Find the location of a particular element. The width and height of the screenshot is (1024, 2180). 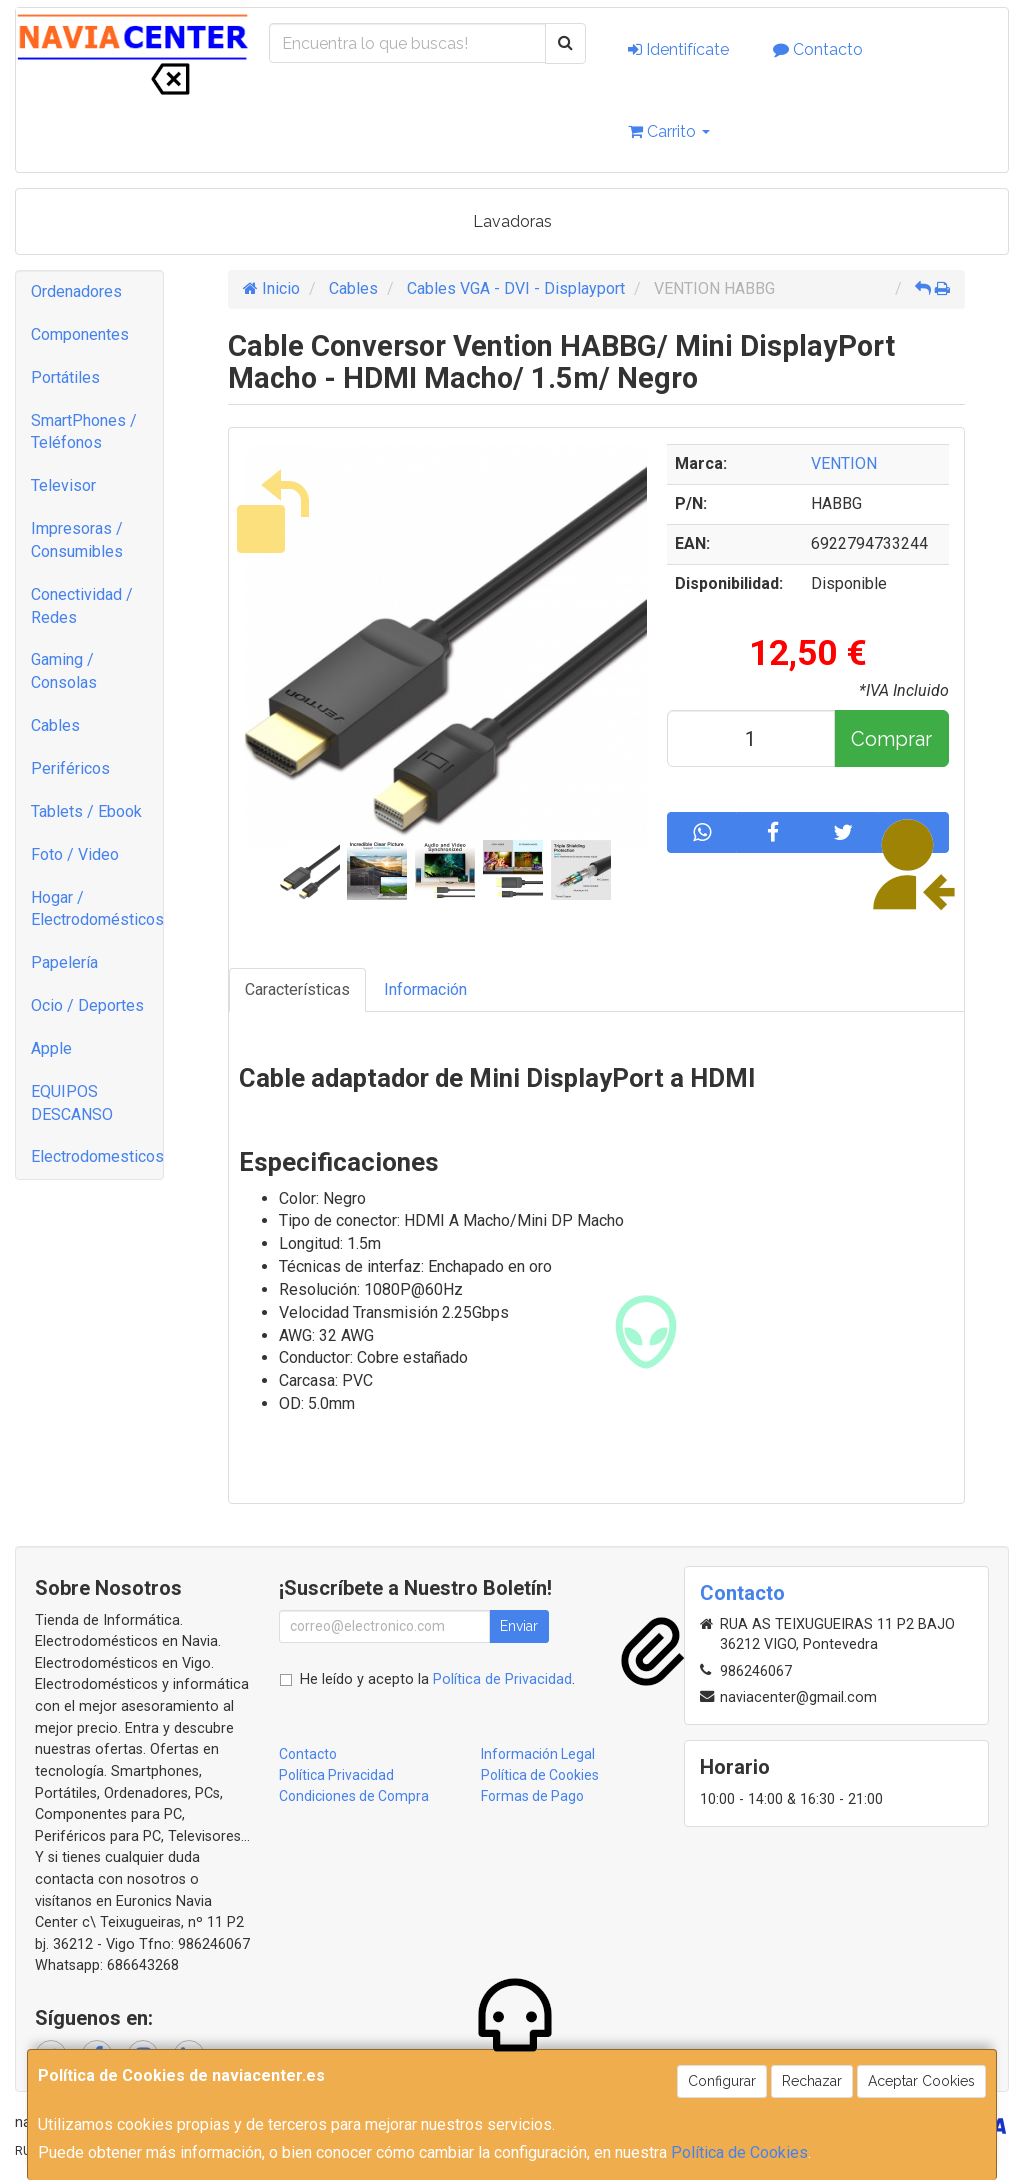

indicates dangerous or hazardous content is located at coordinates (515, 2015).